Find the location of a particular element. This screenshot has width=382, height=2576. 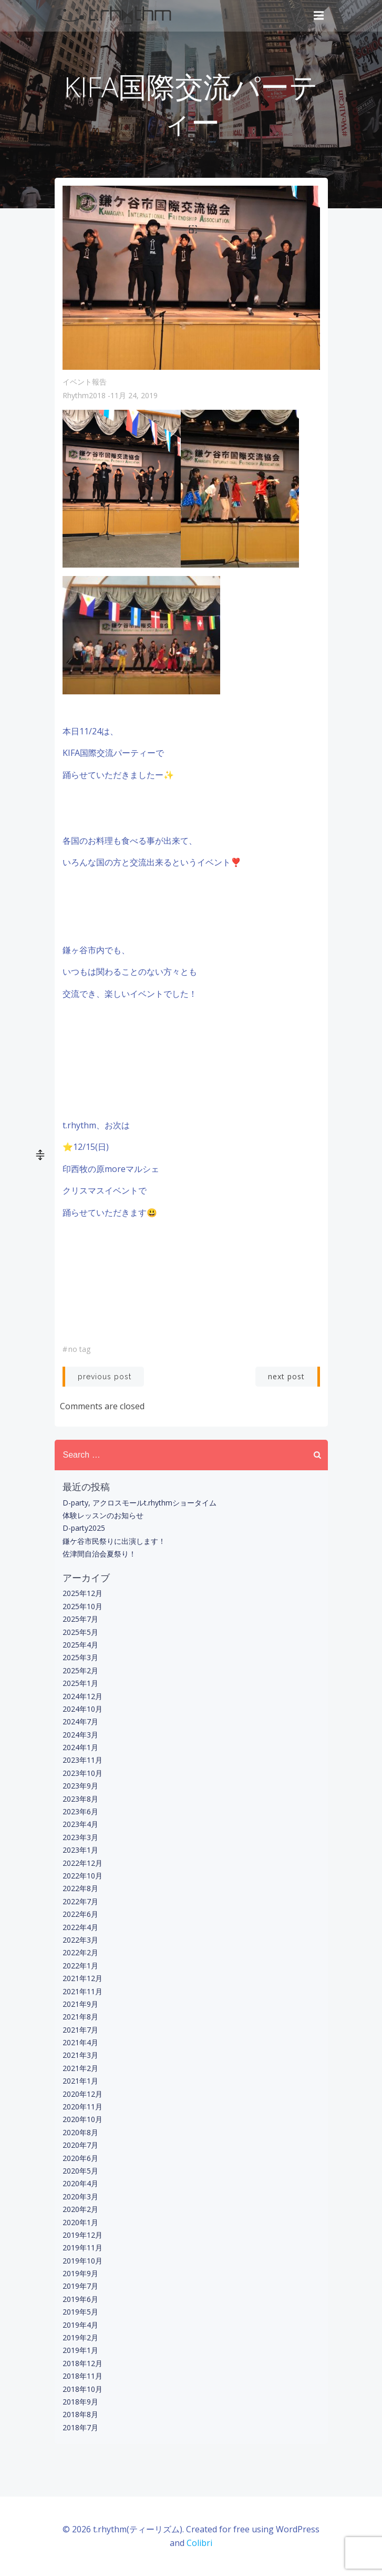

split content vertically is located at coordinates (40, 1155).